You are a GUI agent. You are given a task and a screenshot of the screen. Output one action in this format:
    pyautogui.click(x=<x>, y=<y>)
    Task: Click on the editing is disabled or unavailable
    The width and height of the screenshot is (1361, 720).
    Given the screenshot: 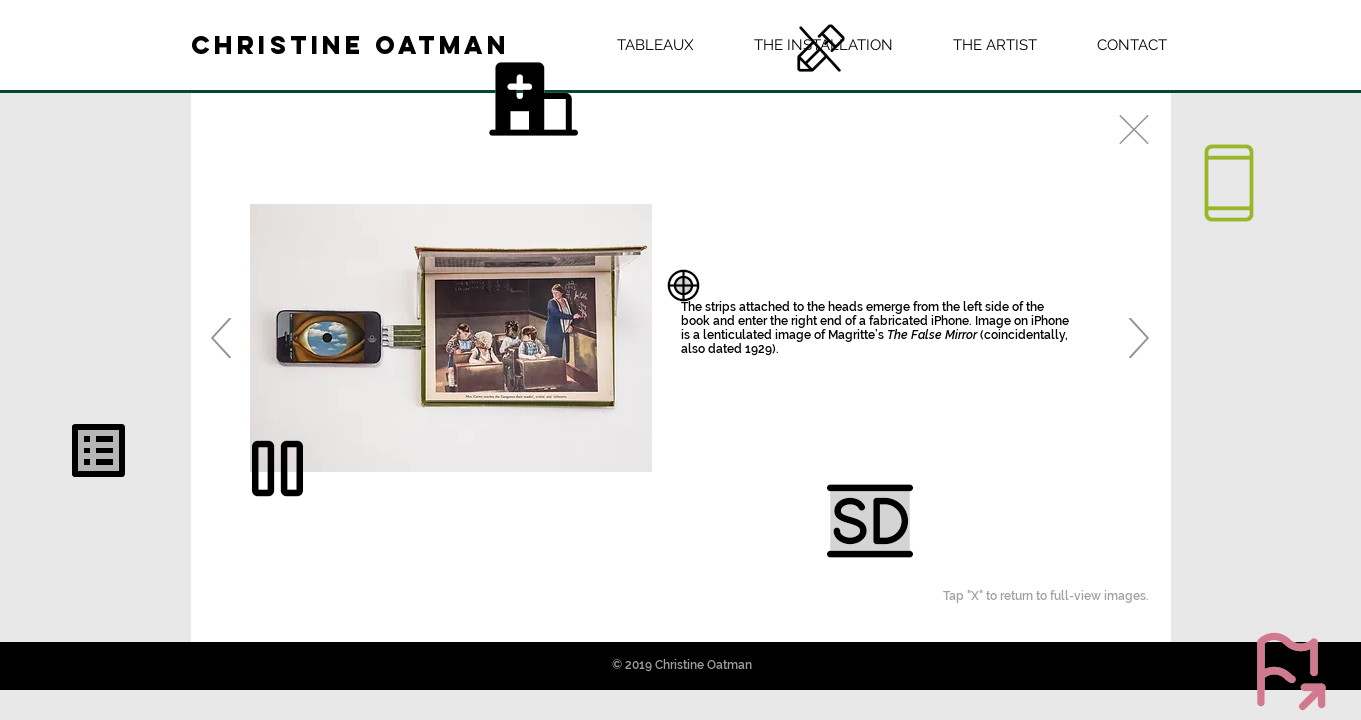 What is the action you would take?
    pyautogui.click(x=820, y=49)
    